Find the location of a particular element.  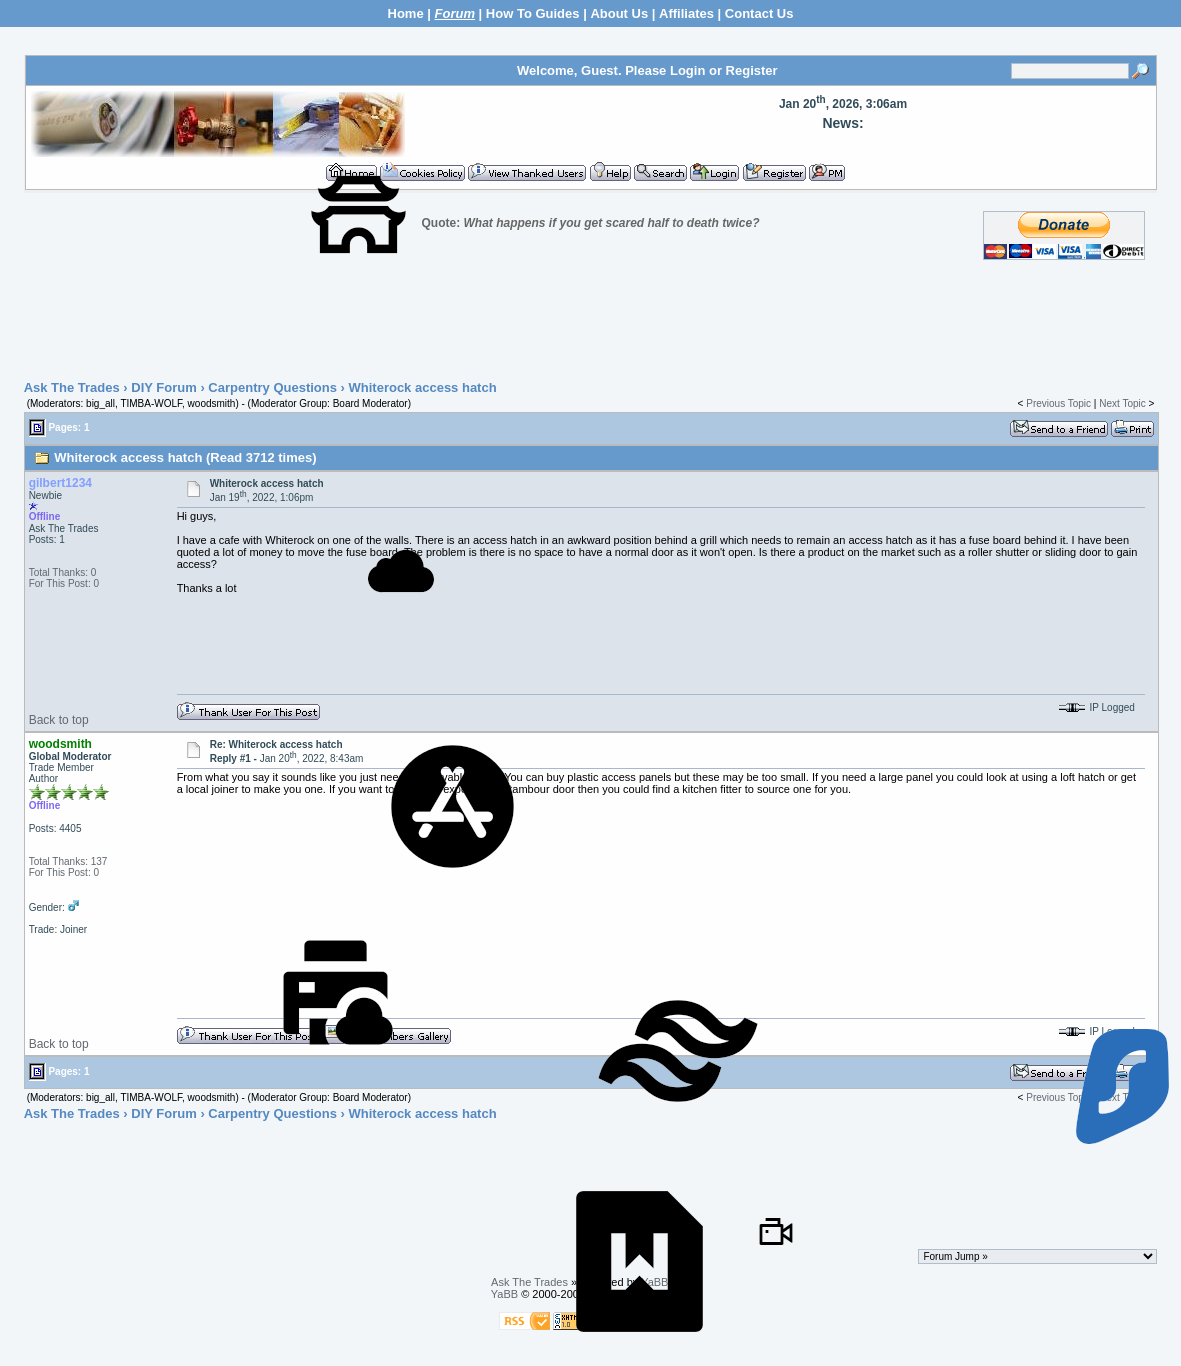

start recording a video is located at coordinates (776, 1233).